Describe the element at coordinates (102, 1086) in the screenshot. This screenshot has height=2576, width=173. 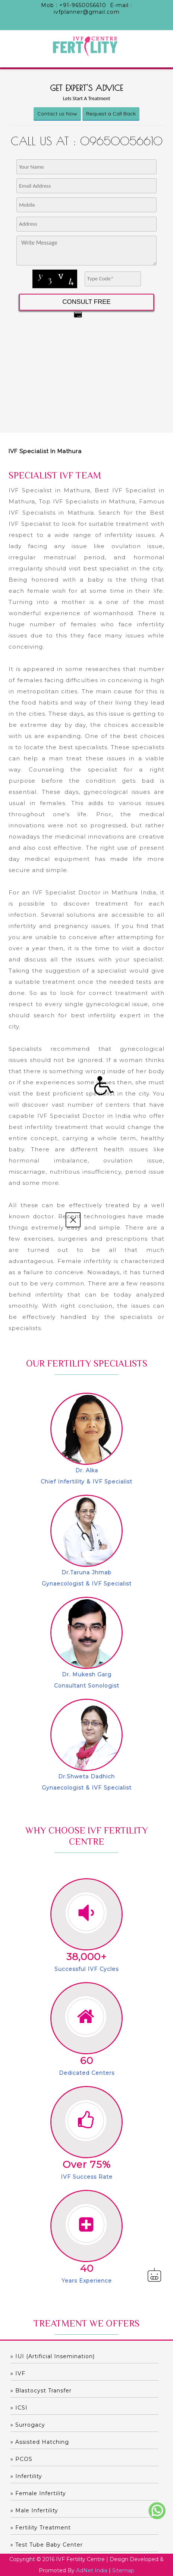
I see `indicates wheelchair accessible facility or entrance` at that location.